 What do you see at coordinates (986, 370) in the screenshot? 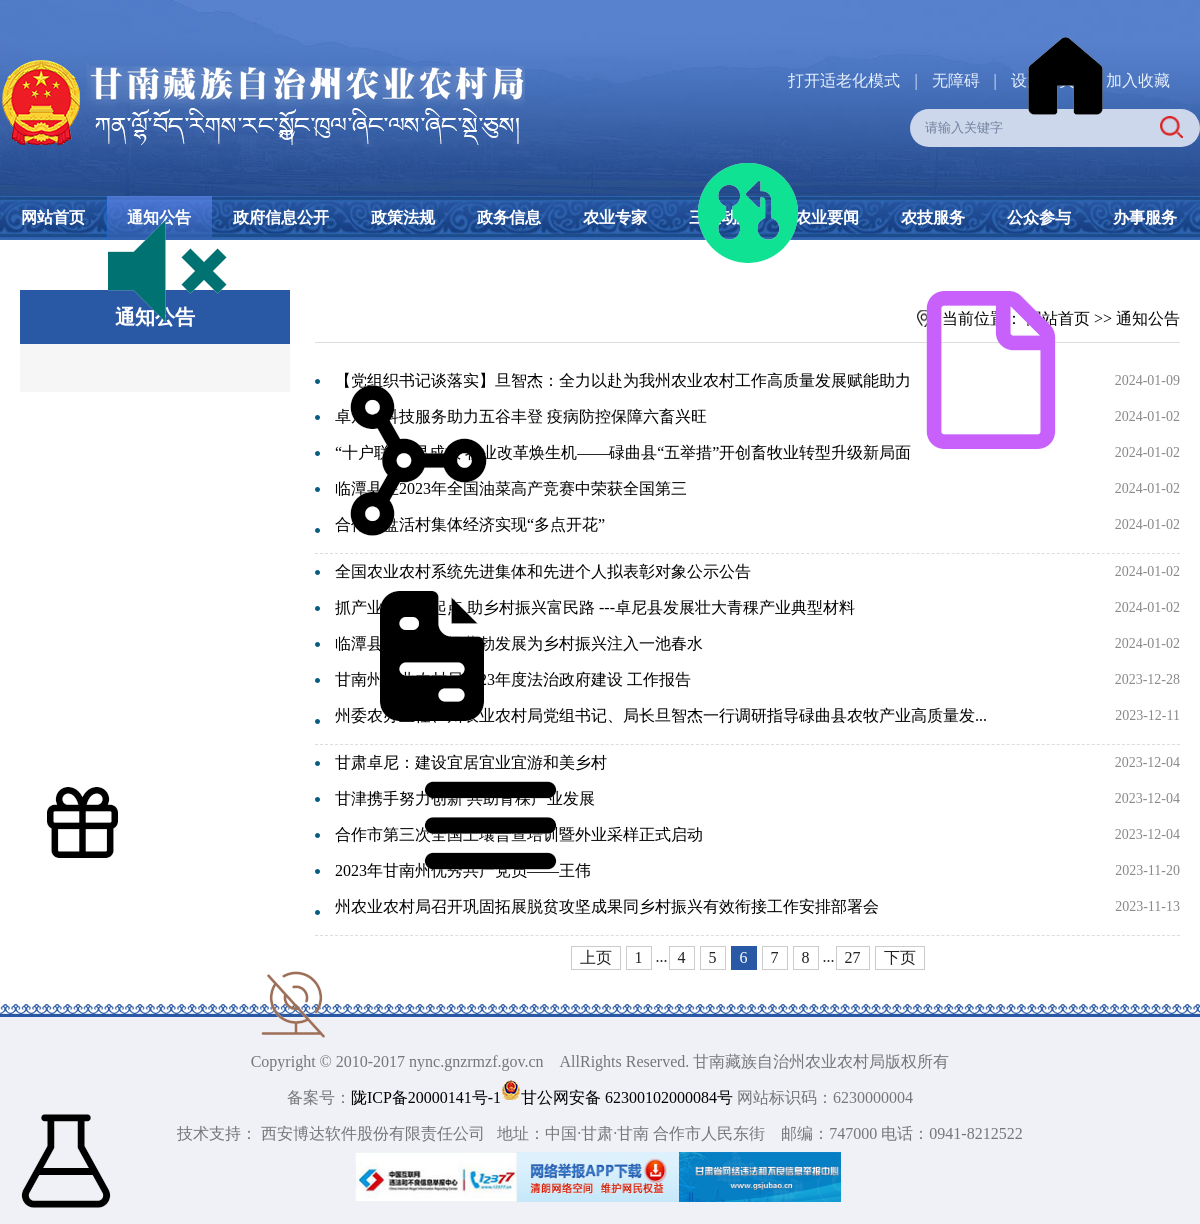
I see `view or open a file` at bounding box center [986, 370].